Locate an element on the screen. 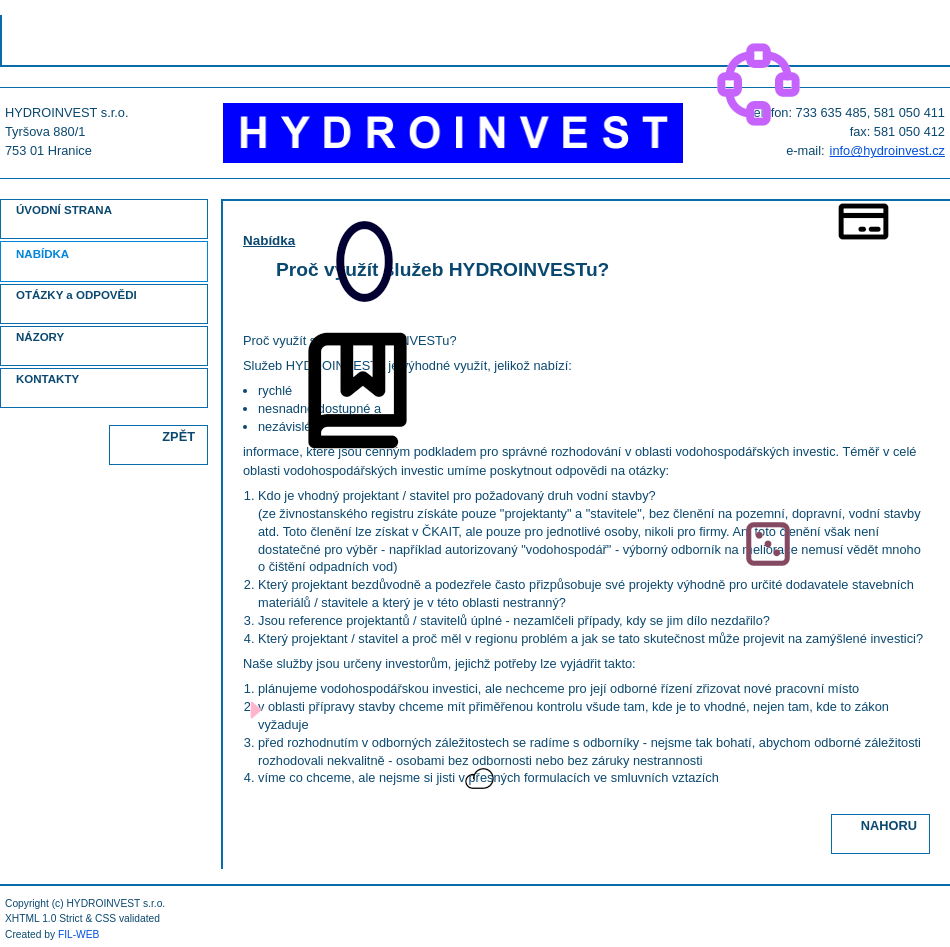 This screenshot has height=947, width=950. play media or start playback is located at coordinates (256, 710).